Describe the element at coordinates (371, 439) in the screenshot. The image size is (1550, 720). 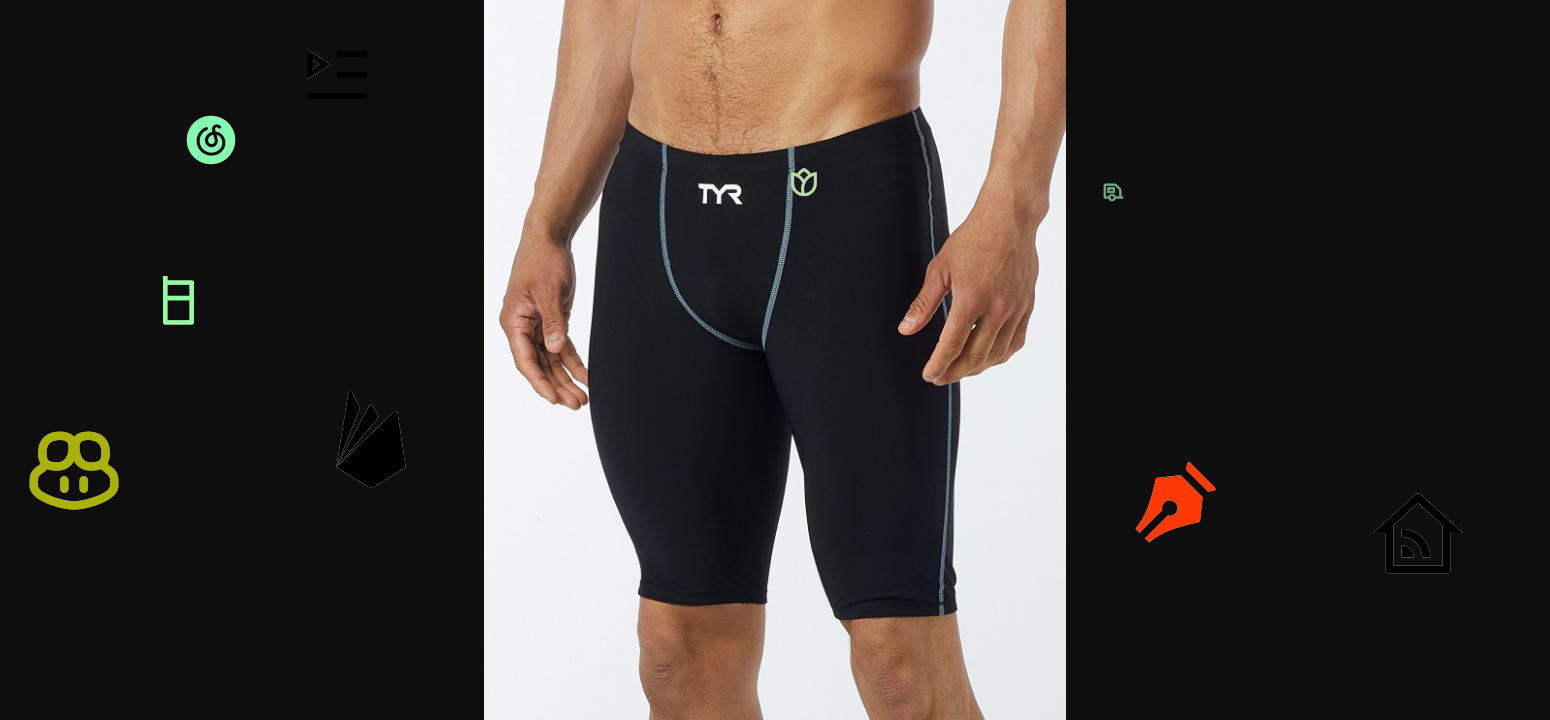
I see `Firebase platform logo` at that location.